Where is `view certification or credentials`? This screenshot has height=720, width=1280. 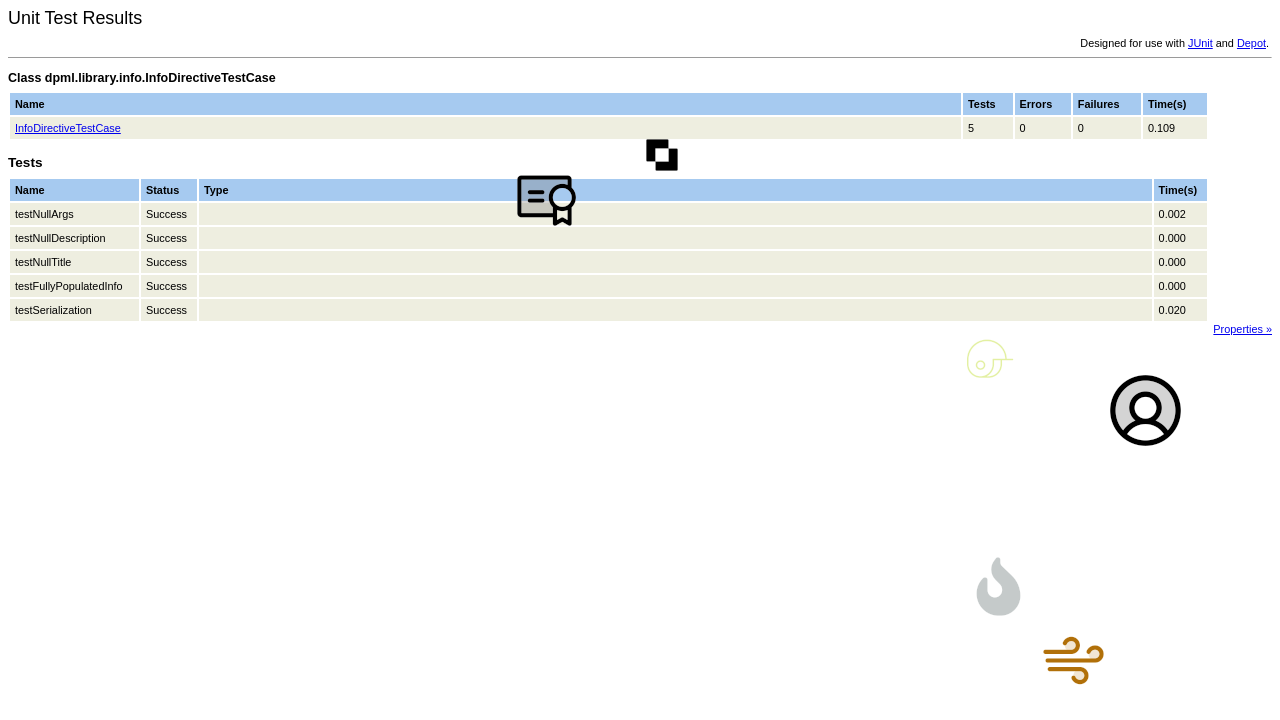 view certification or credentials is located at coordinates (544, 198).